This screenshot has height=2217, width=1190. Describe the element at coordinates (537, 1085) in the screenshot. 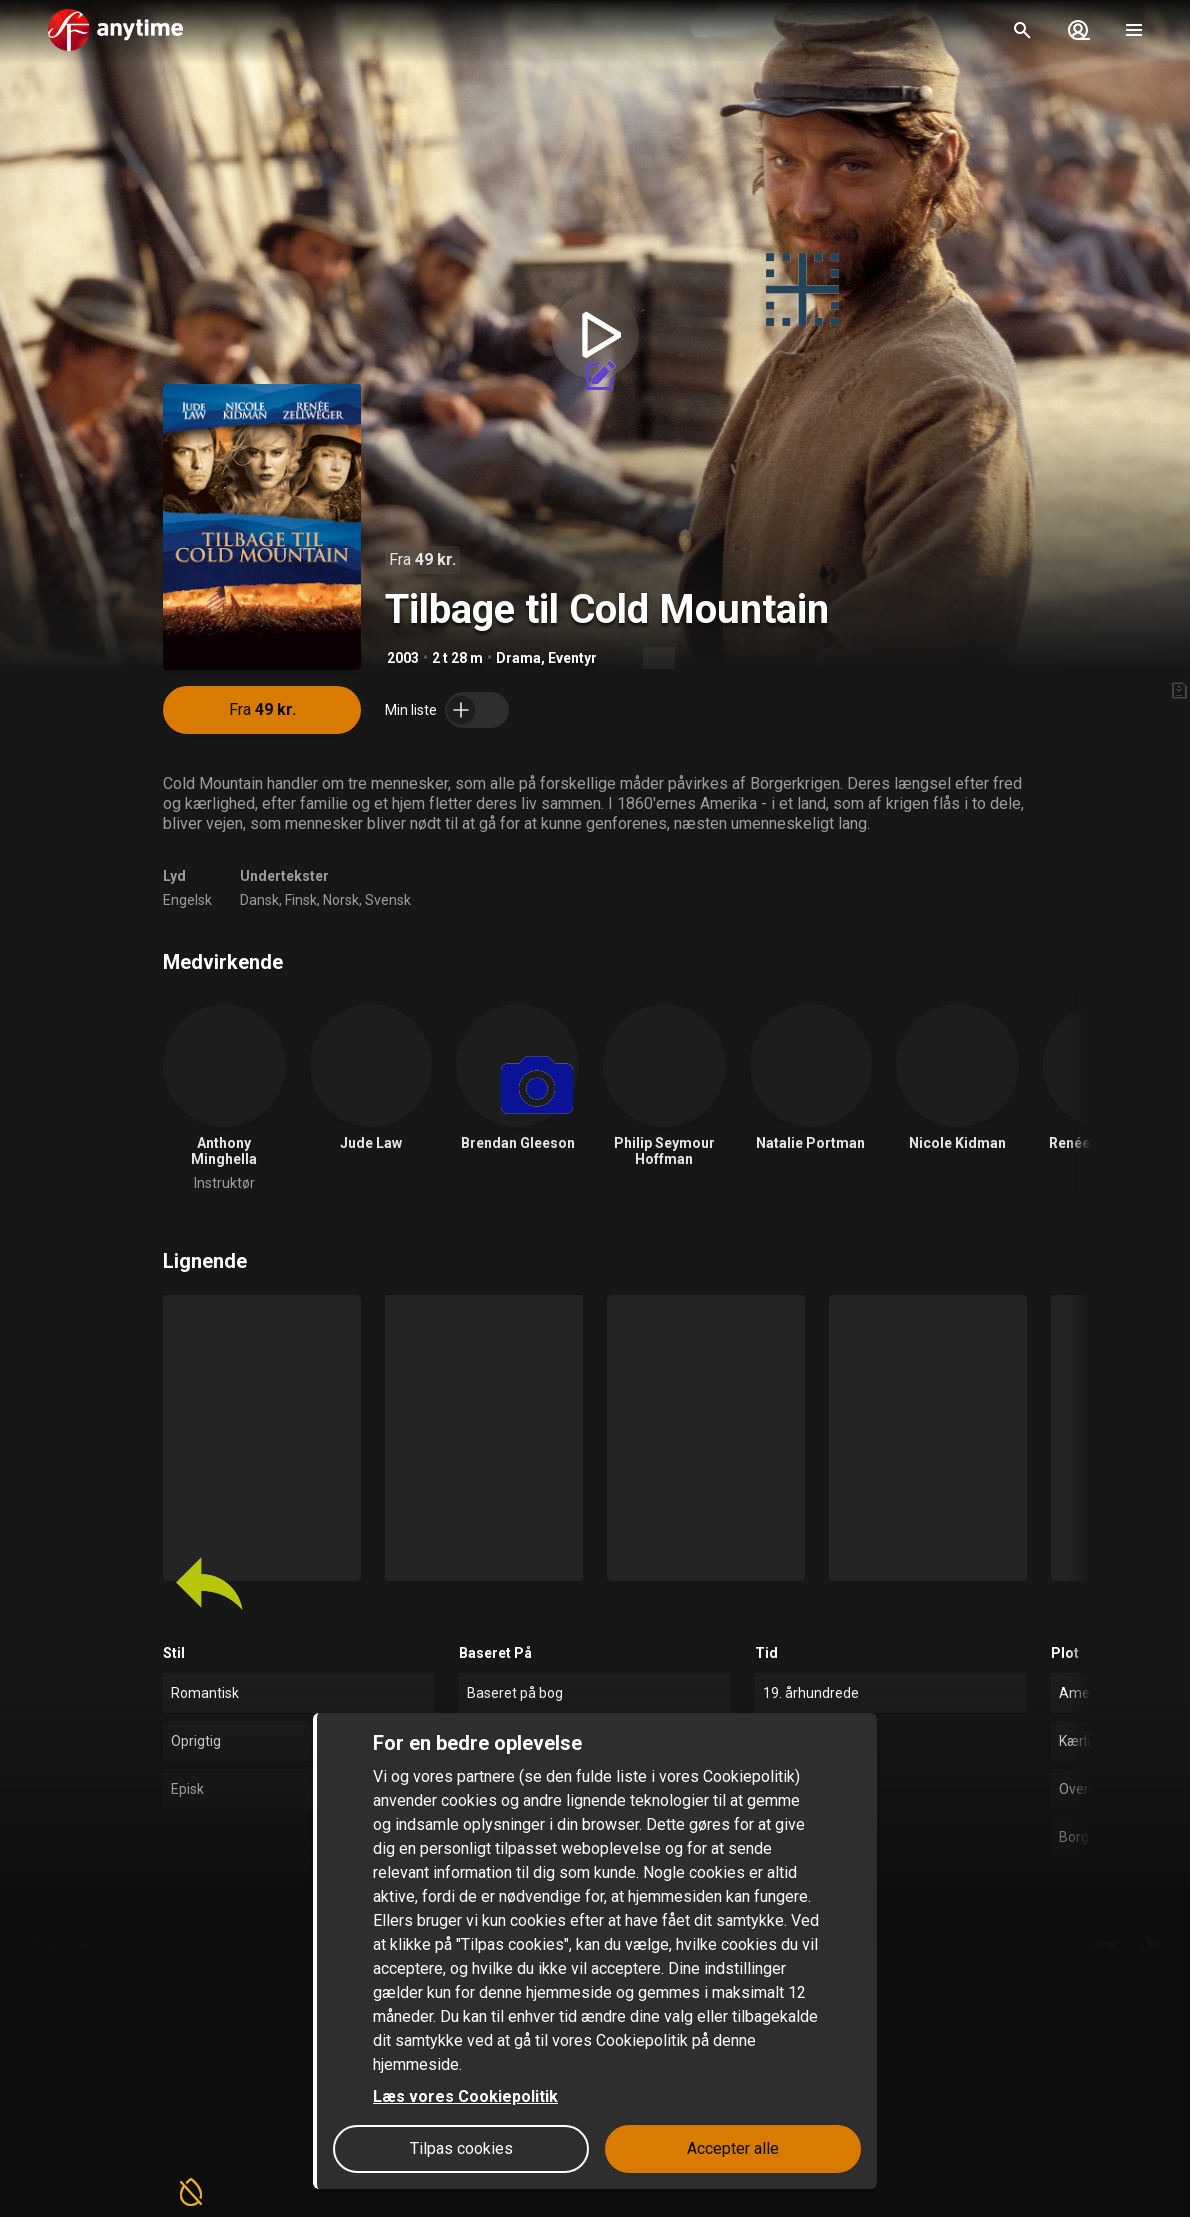

I see `take a photo` at that location.